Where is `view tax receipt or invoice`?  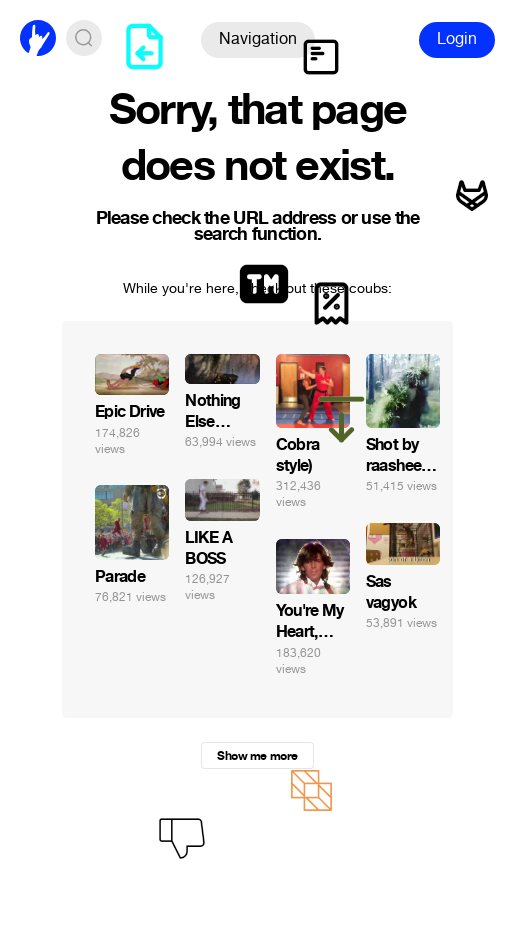 view tax receipt or invoice is located at coordinates (331, 303).